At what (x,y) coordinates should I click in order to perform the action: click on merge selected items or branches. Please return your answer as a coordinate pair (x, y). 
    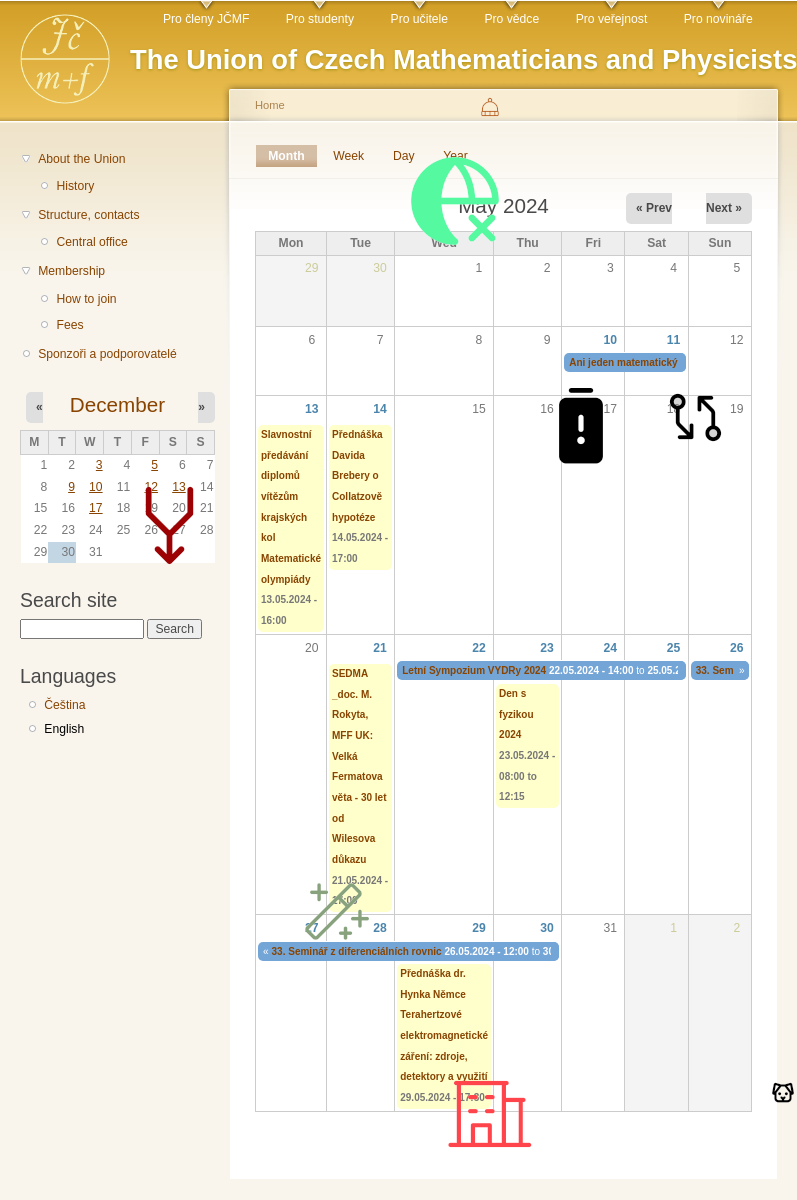
    Looking at the image, I should click on (169, 522).